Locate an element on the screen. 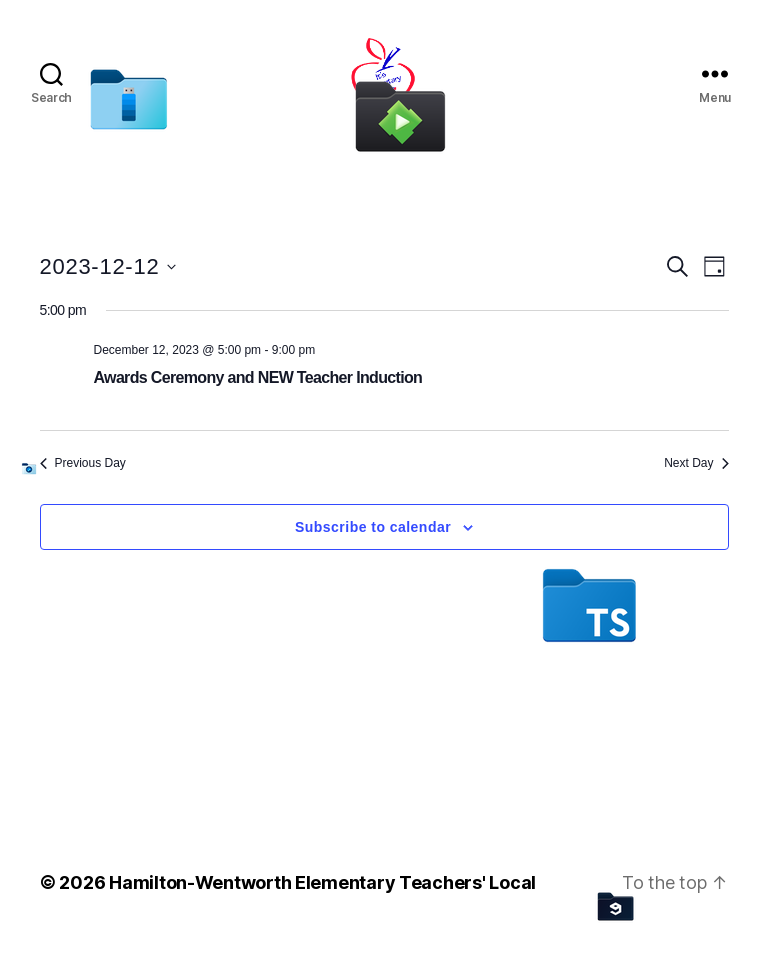  open microsoft iot plug and play folder is located at coordinates (29, 469).